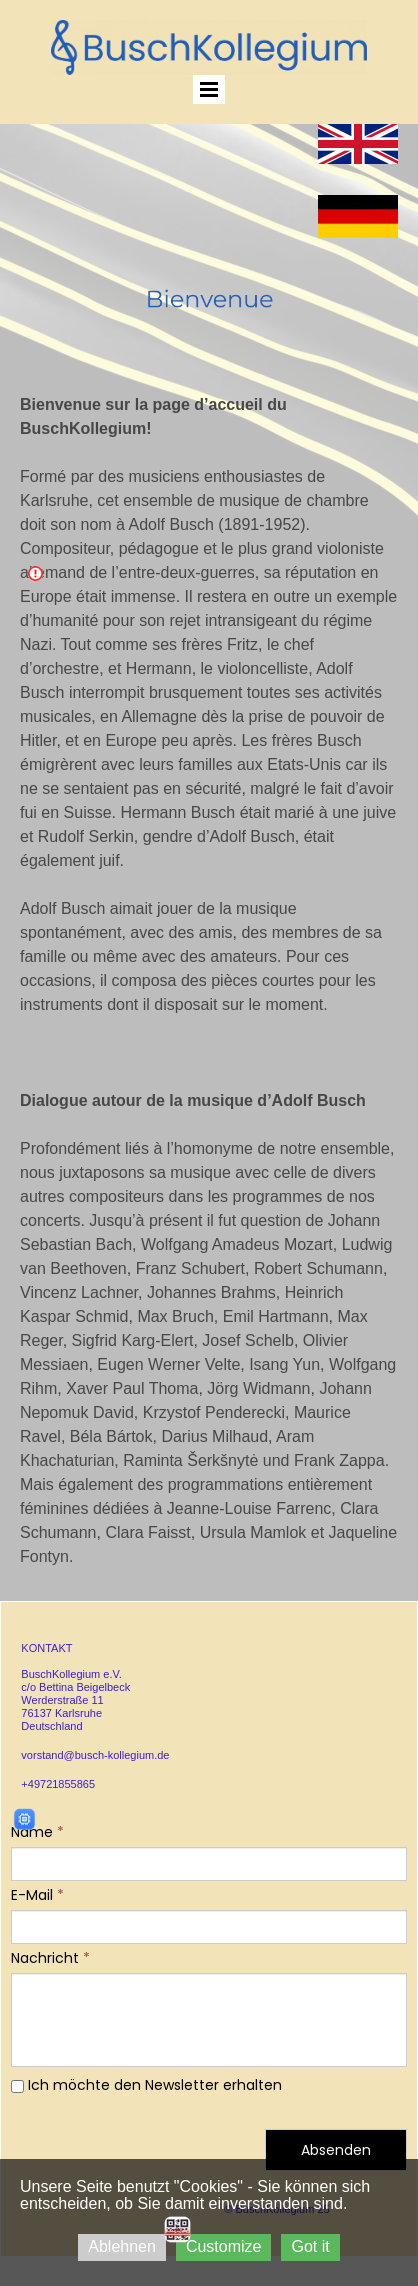  Describe the element at coordinates (35, 573) in the screenshot. I see `indicates important or critical status` at that location.